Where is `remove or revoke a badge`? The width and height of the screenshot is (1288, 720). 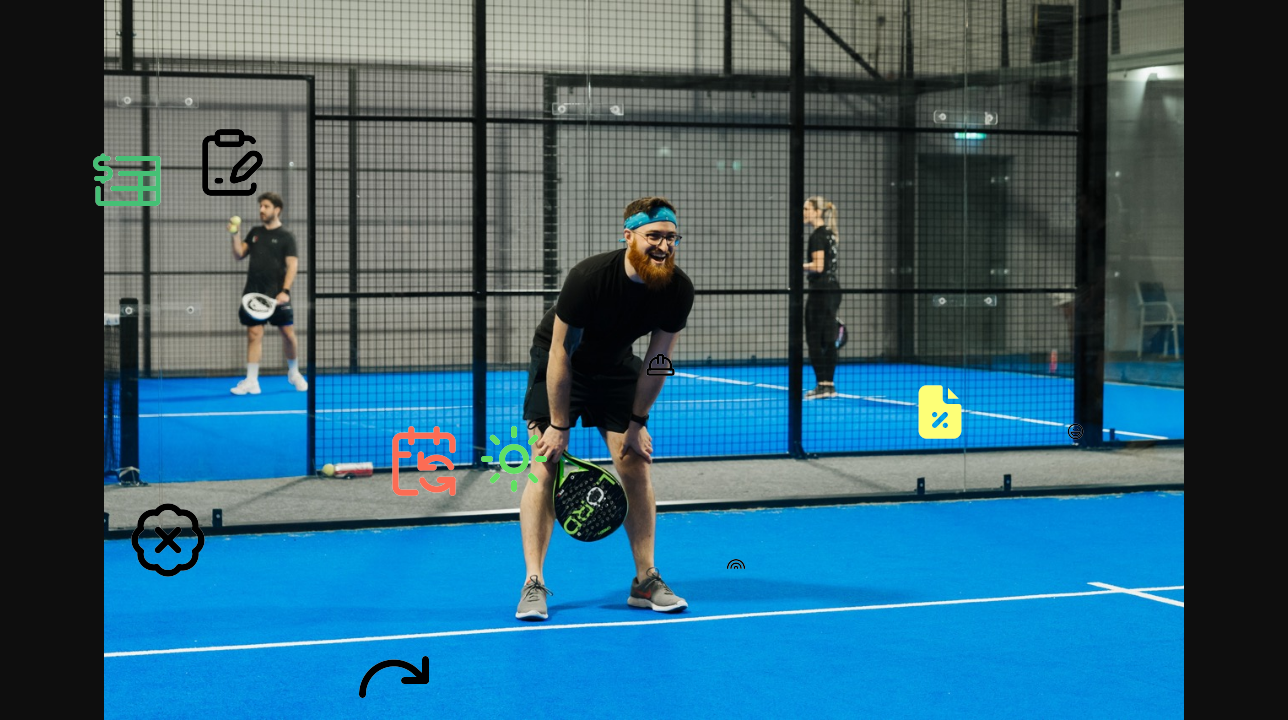
remove or revoke a badge is located at coordinates (168, 540).